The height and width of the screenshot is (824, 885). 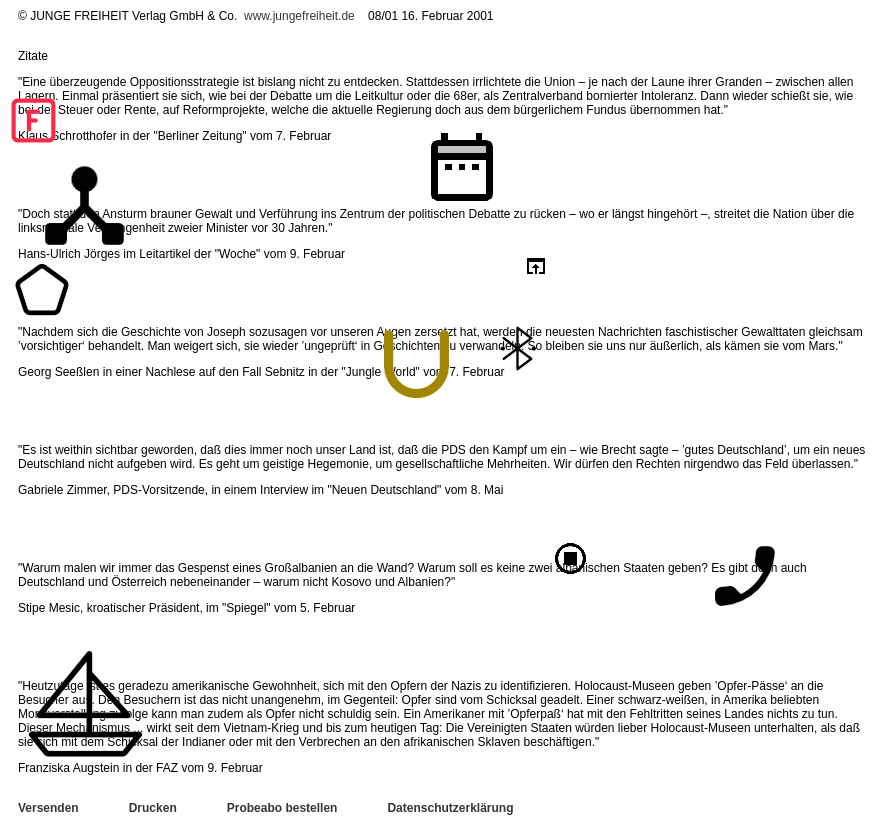 What do you see at coordinates (84, 205) in the screenshot?
I see `connect or manage connected devices` at bounding box center [84, 205].